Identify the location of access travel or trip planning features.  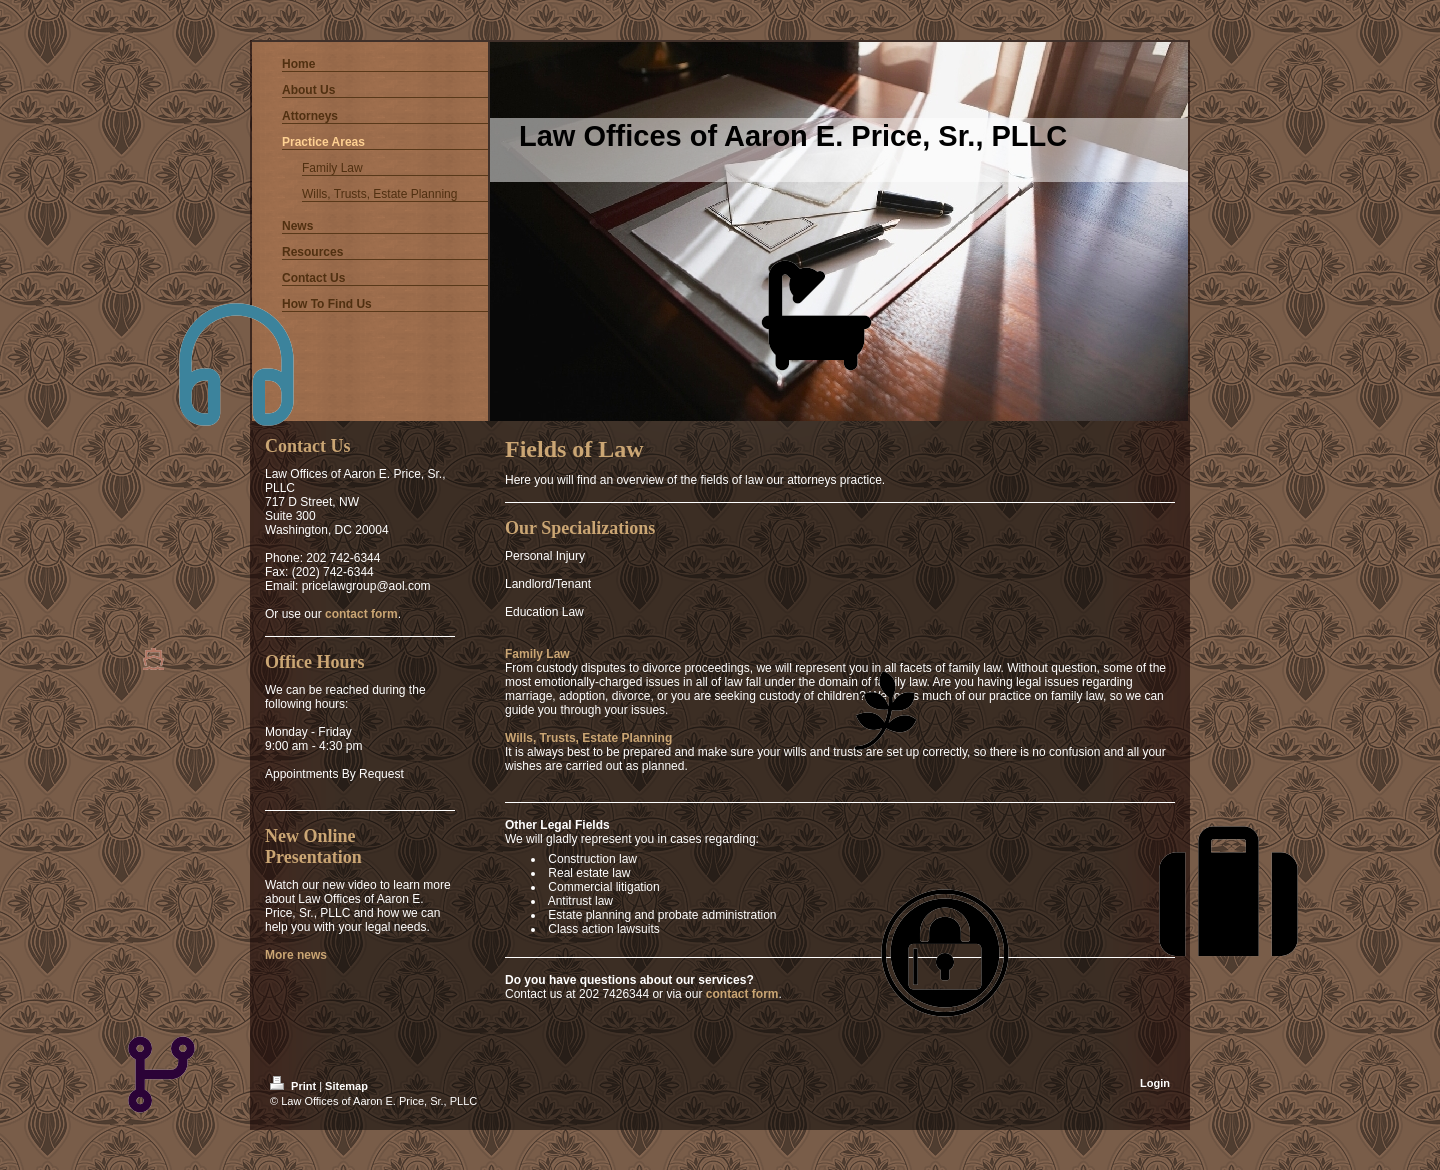
(1228, 895).